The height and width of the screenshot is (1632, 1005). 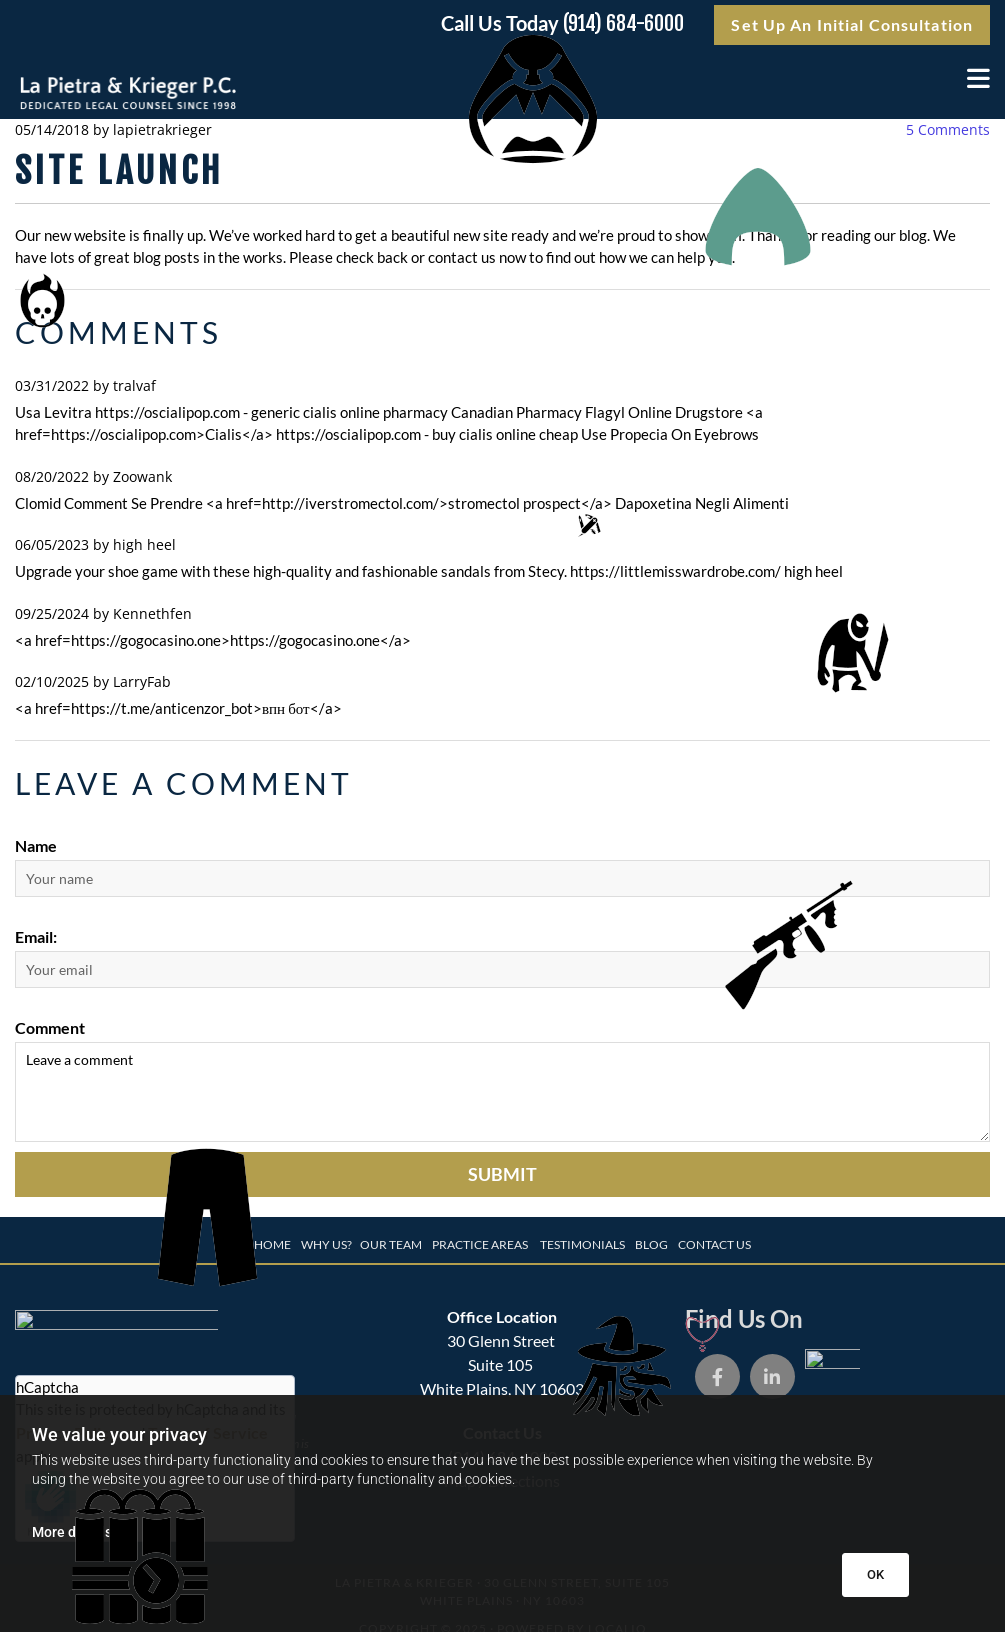 What do you see at coordinates (42, 300) in the screenshot?
I see `indicates danger or hazard warning in game` at bounding box center [42, 300].